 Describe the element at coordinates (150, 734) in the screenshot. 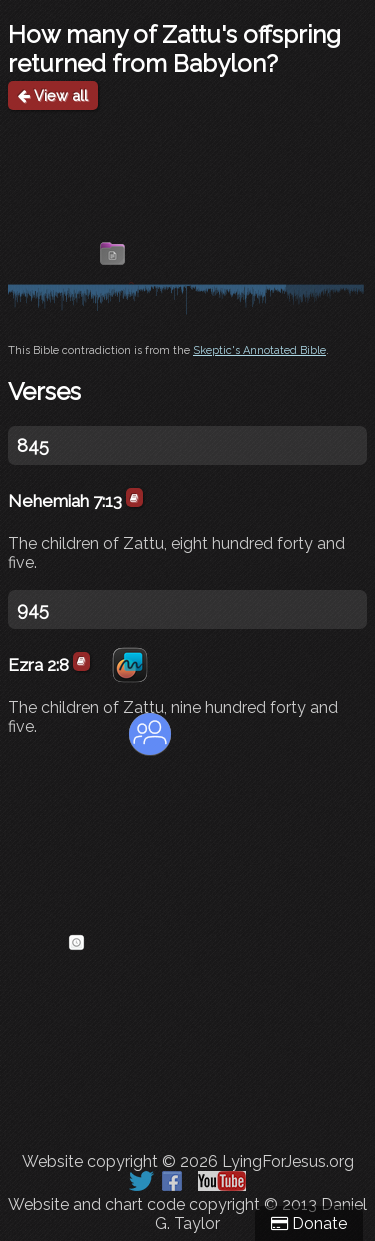

I see `indicates shared or collaborative content` at that location.